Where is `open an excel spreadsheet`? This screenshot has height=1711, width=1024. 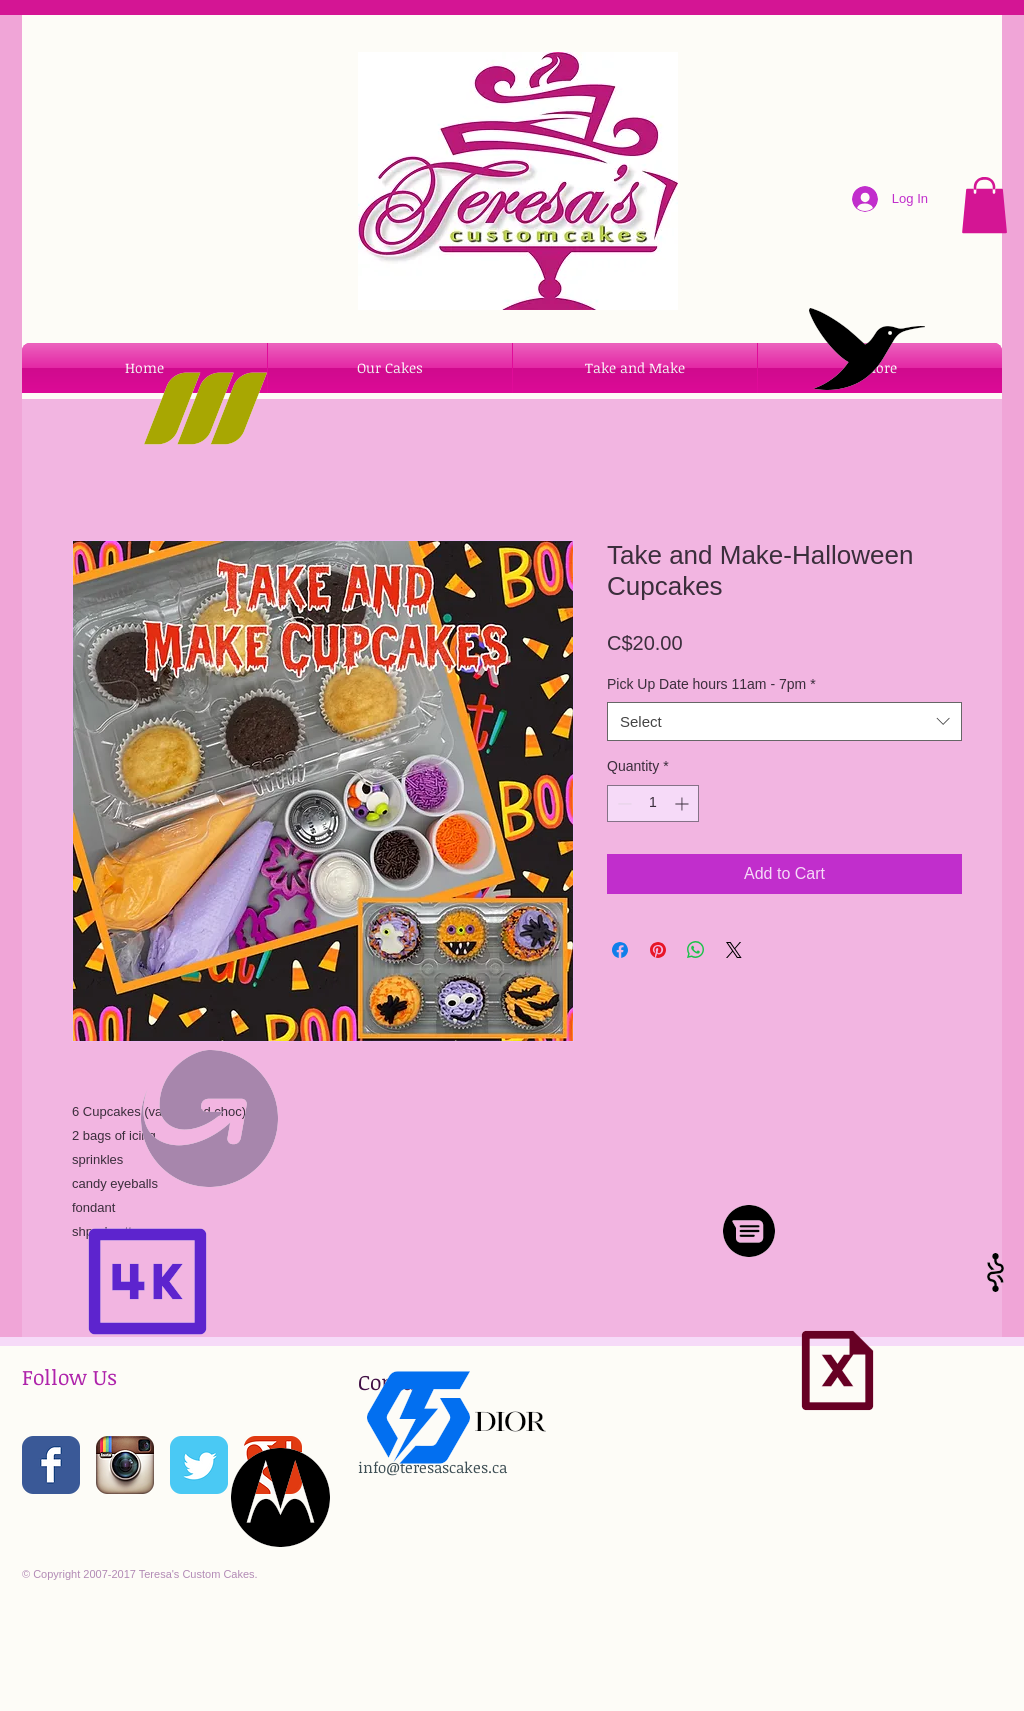 open an excel spreadsheet is located at coordinates (837, 1370).